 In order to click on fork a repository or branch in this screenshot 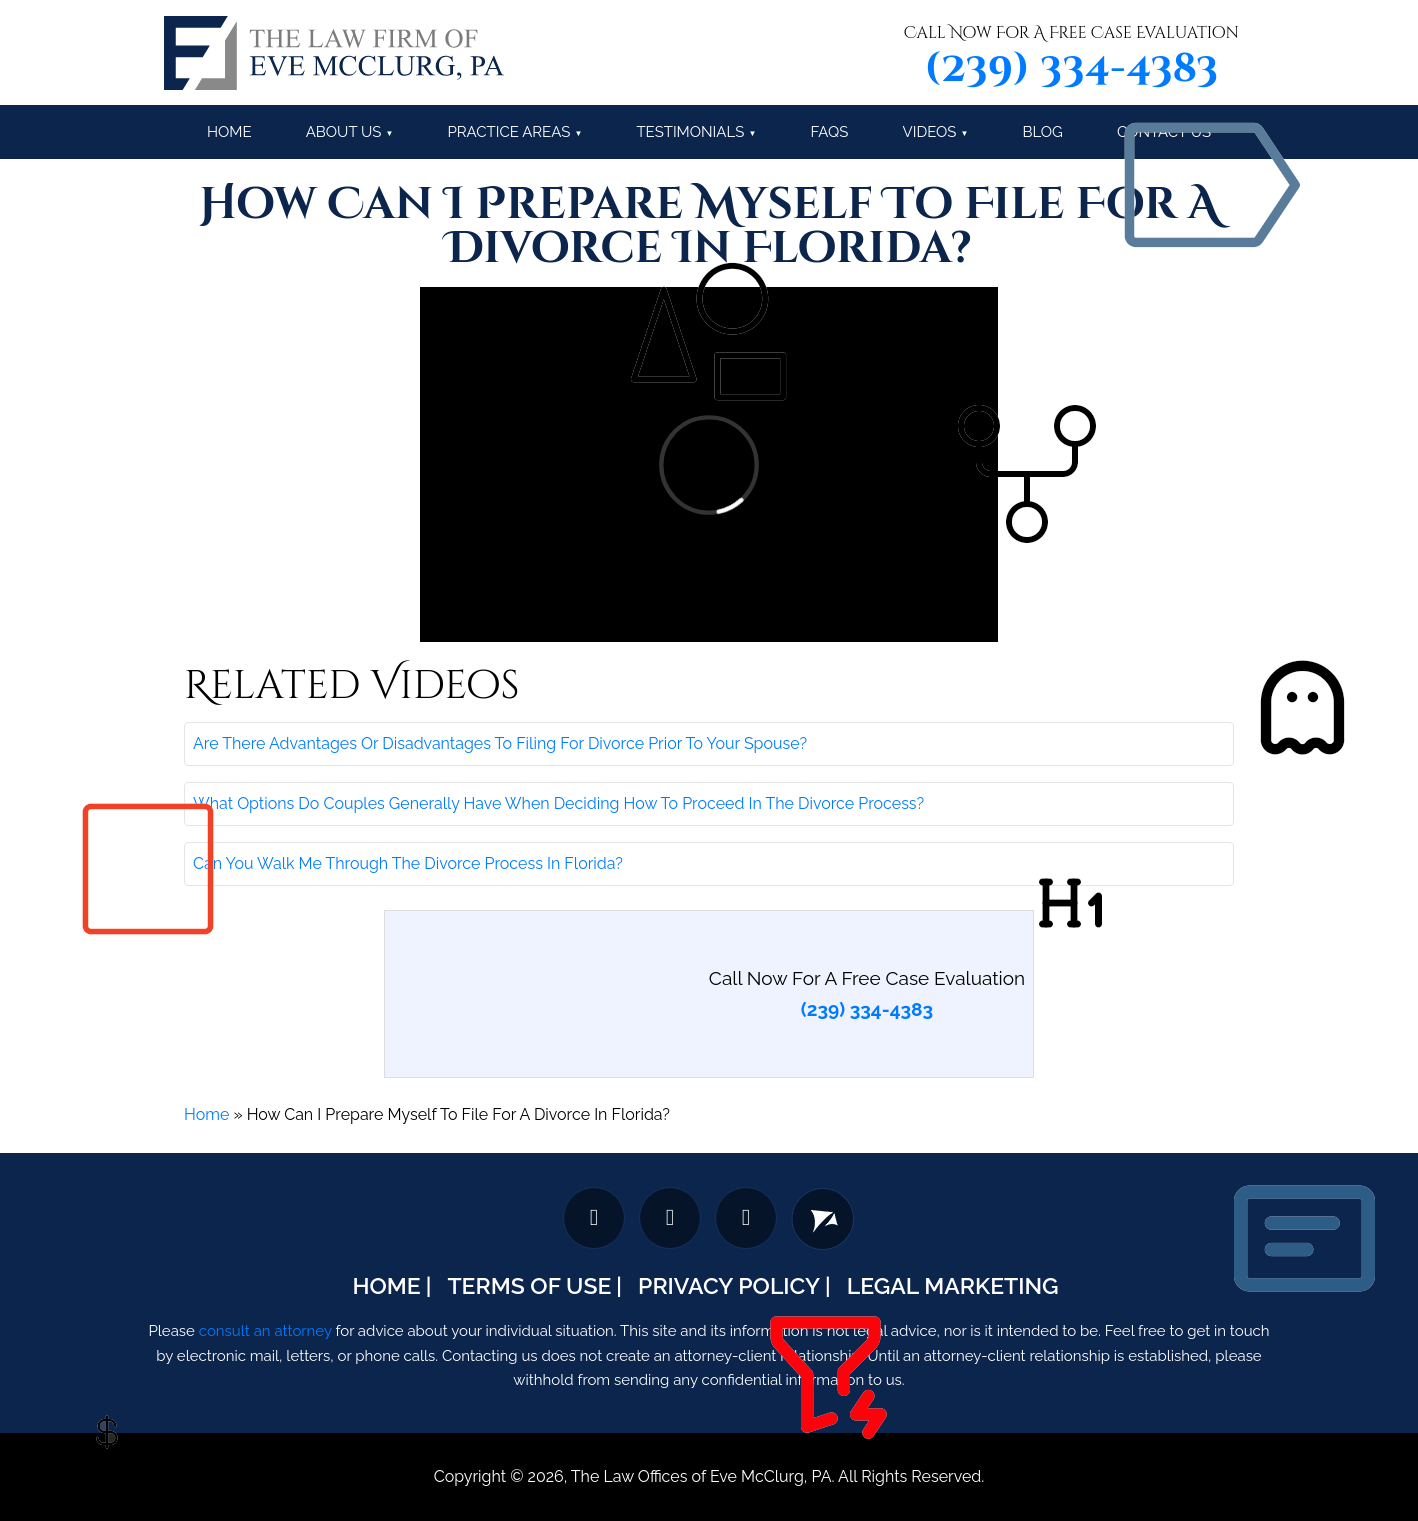, I will do `click(1027, 474)`.